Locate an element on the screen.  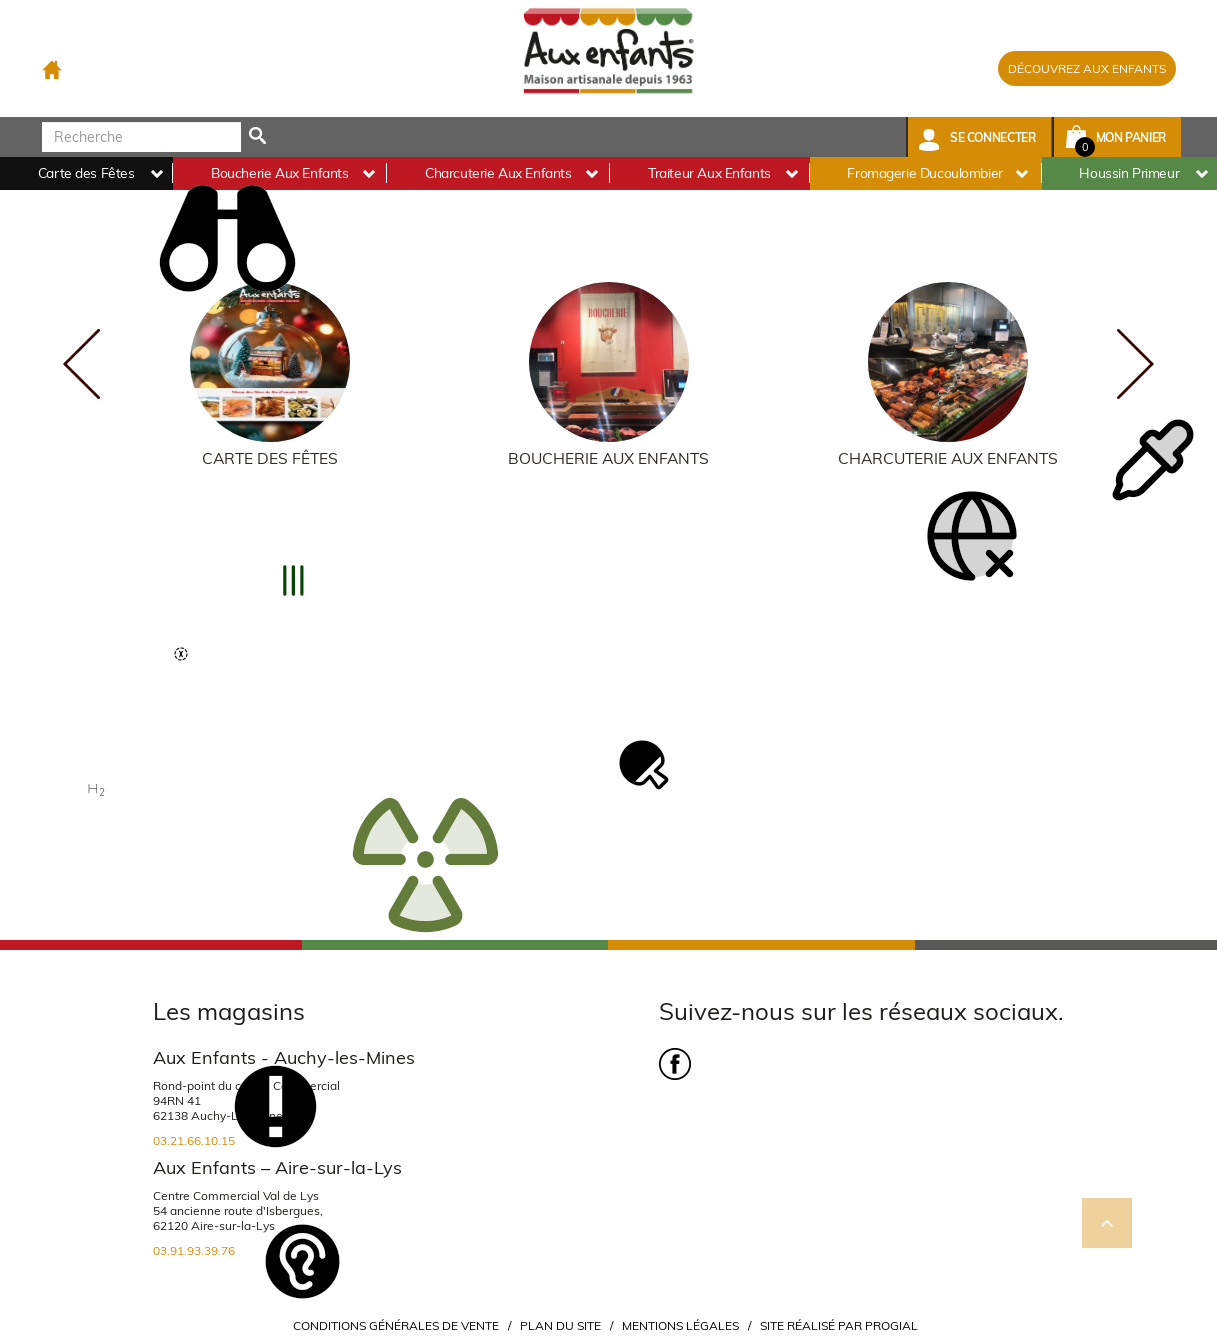
cancel or remove a pending action is located at coordinates (181, 654).